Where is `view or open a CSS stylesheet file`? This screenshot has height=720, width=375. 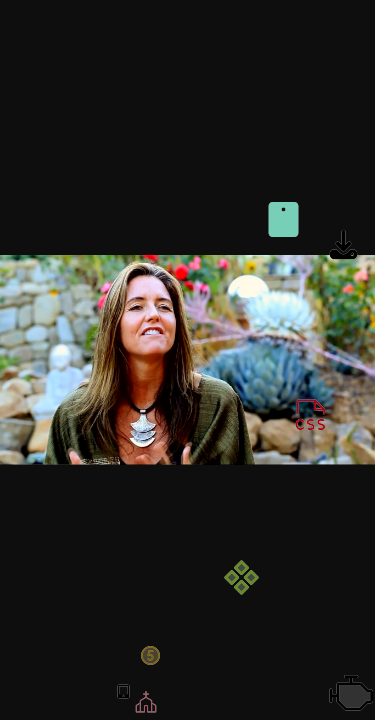 view or open a CSS stylesheet file is located at coordinates (311, 416).